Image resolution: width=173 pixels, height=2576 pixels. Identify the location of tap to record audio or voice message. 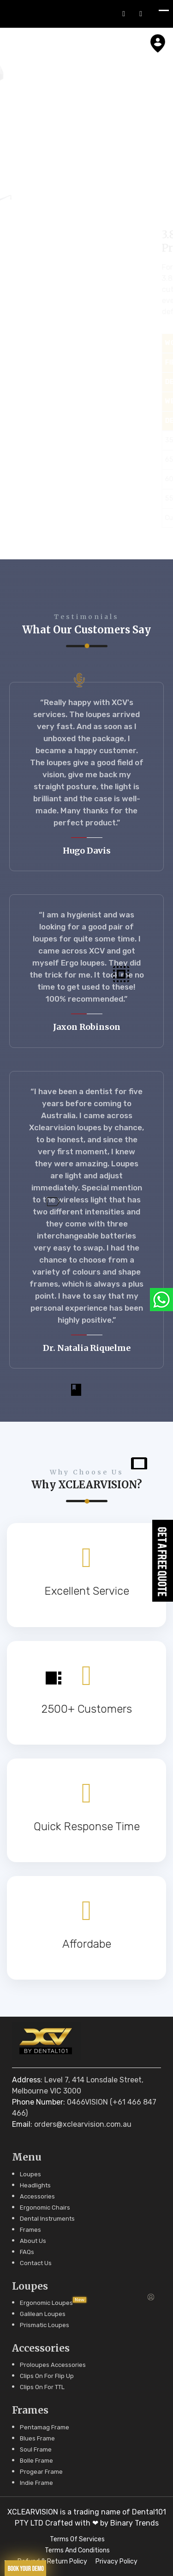
(79, 680).